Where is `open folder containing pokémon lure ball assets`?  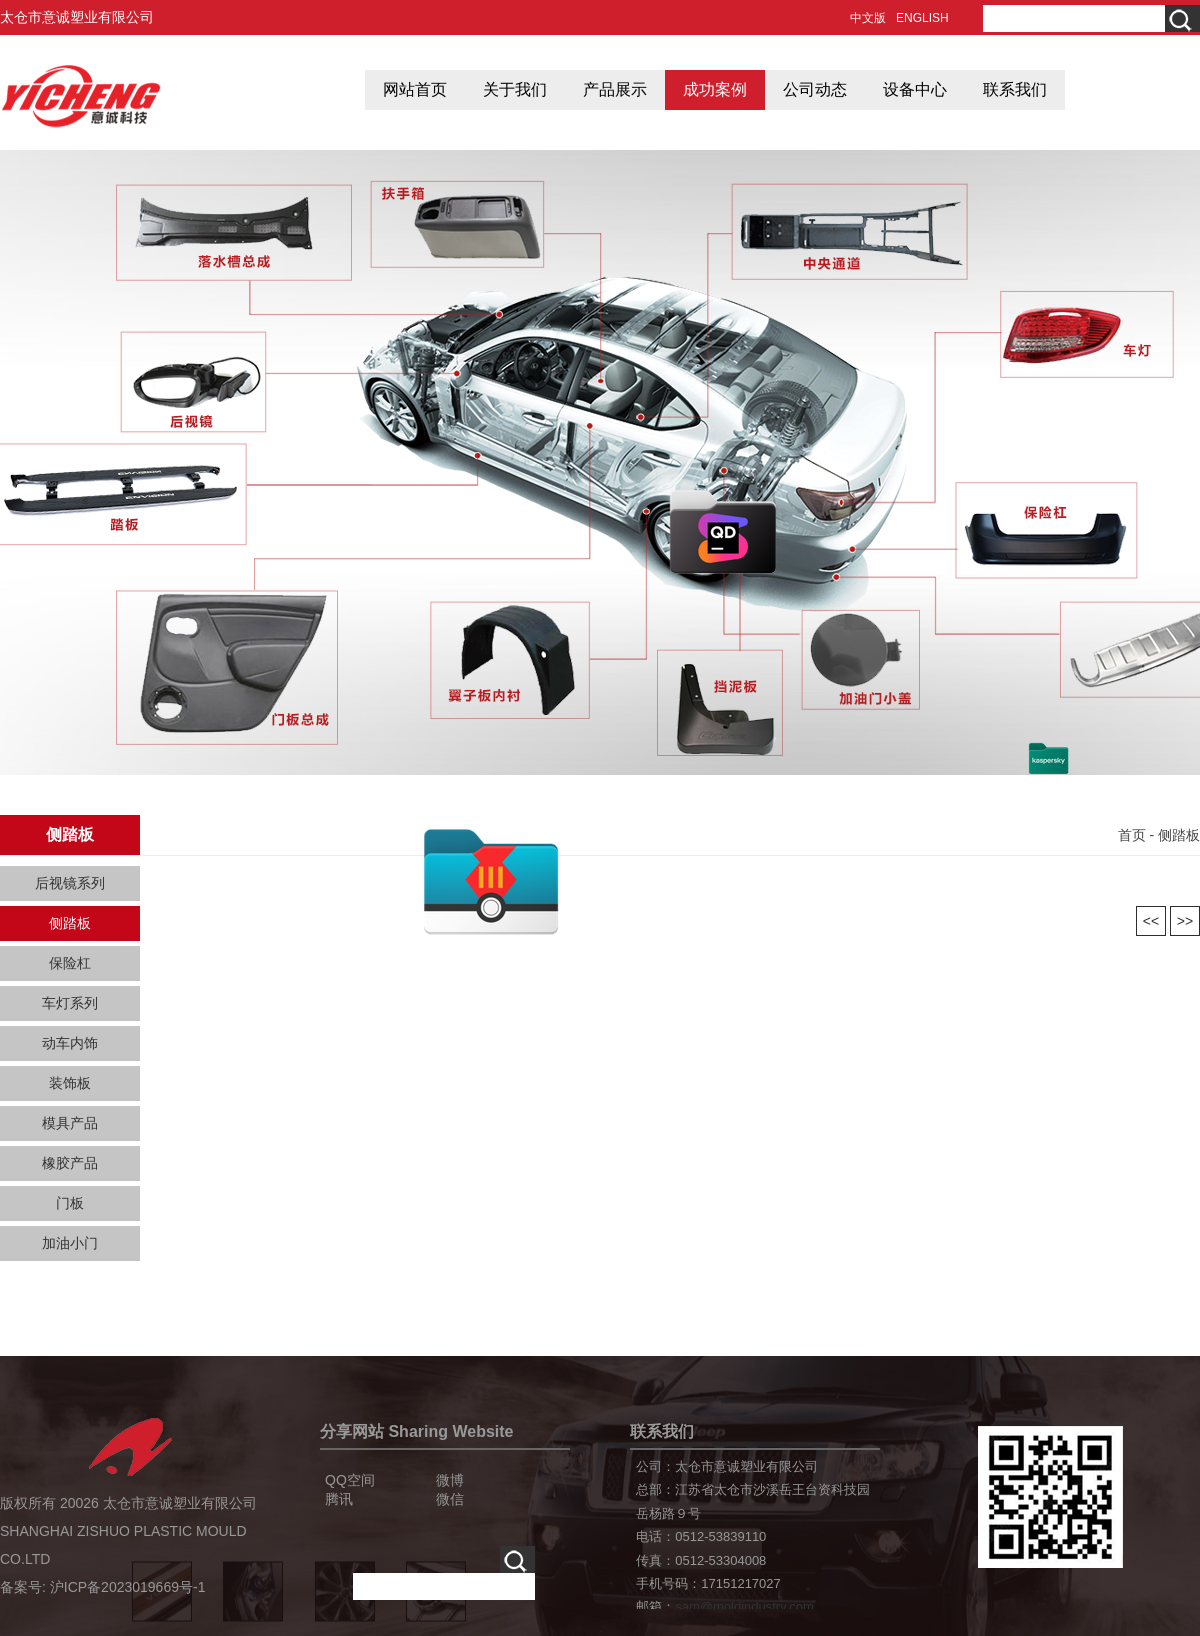
open folder containing pokémon lure ball assets is located at coordinates (490, 885).